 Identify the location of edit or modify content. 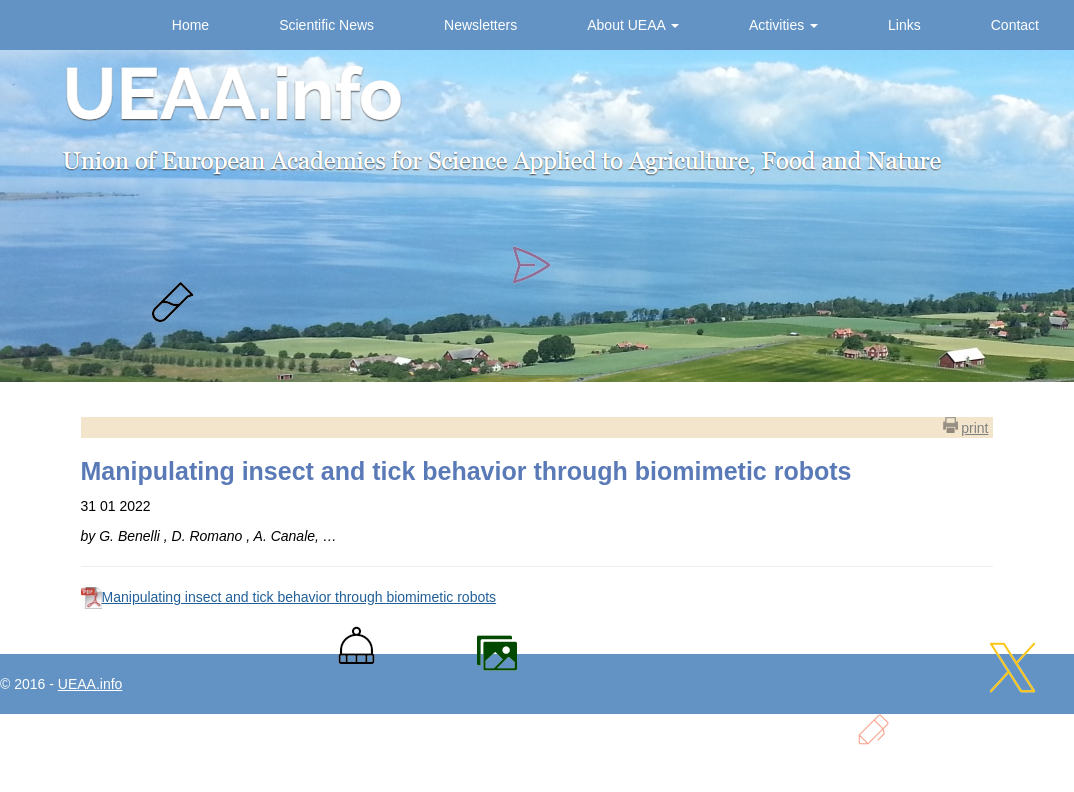
(873, 730).